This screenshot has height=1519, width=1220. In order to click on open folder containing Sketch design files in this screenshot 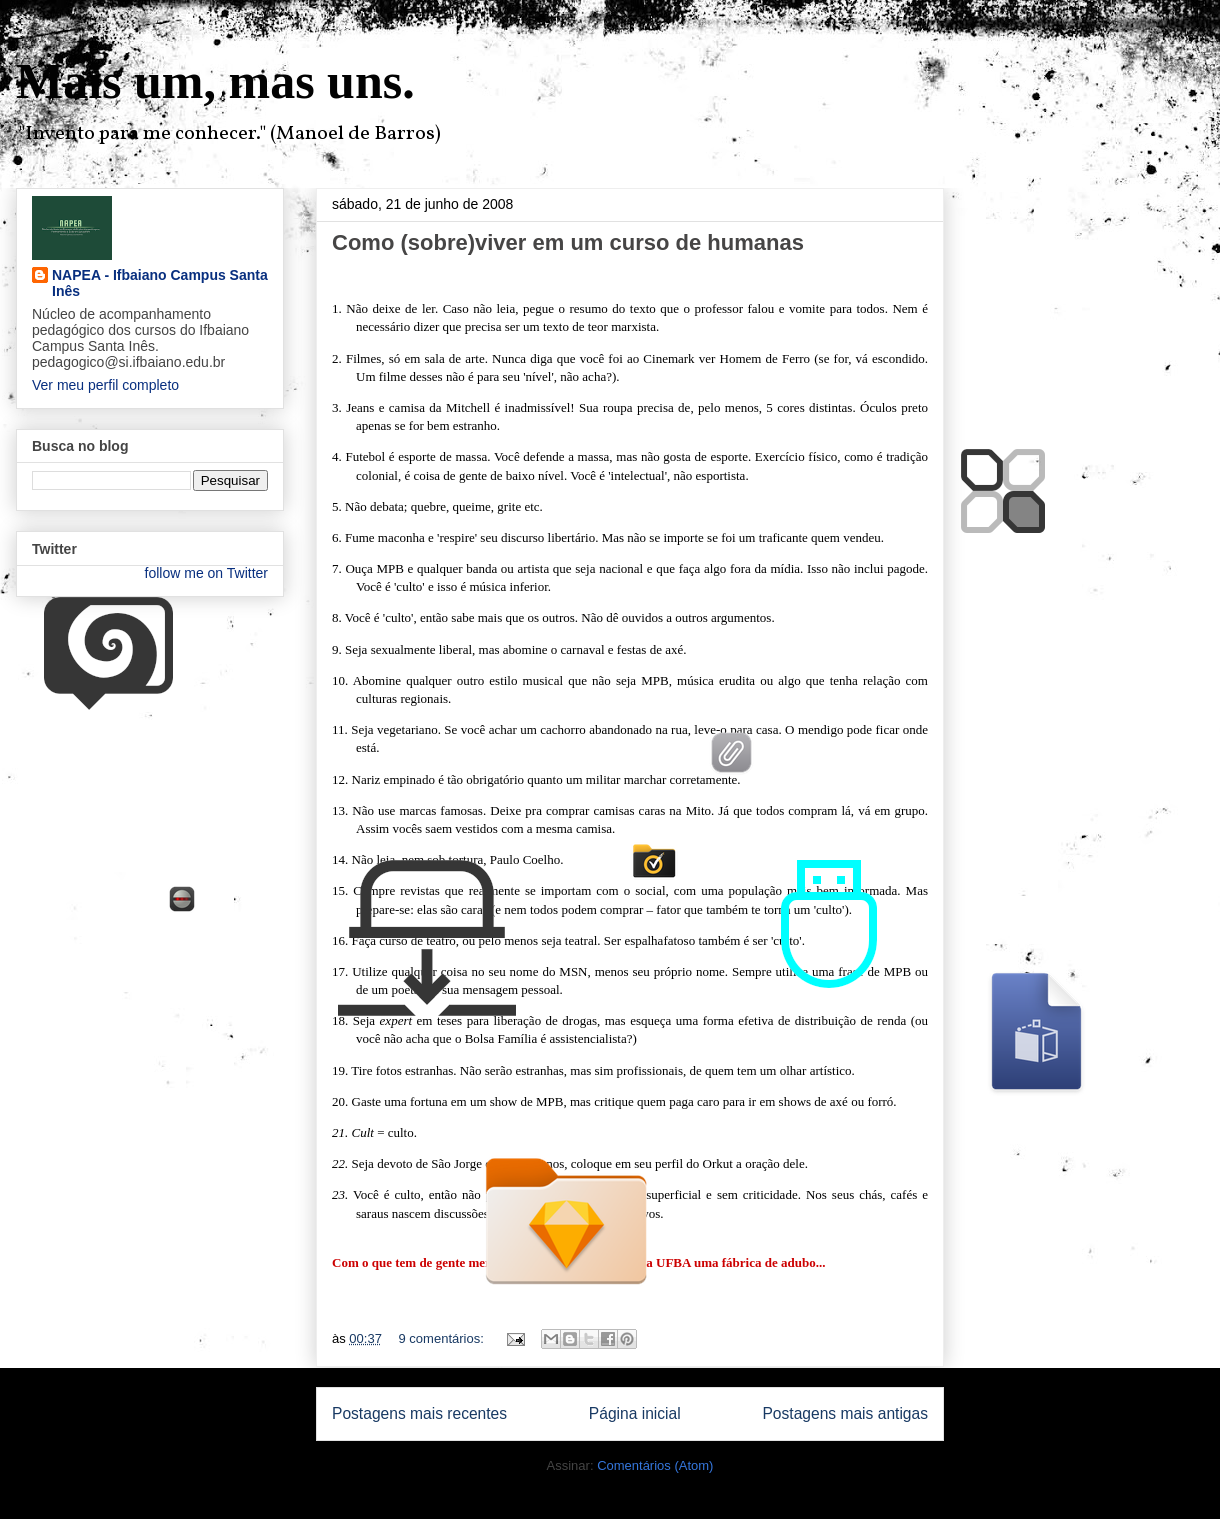, I will do `click(565, 1225)`.